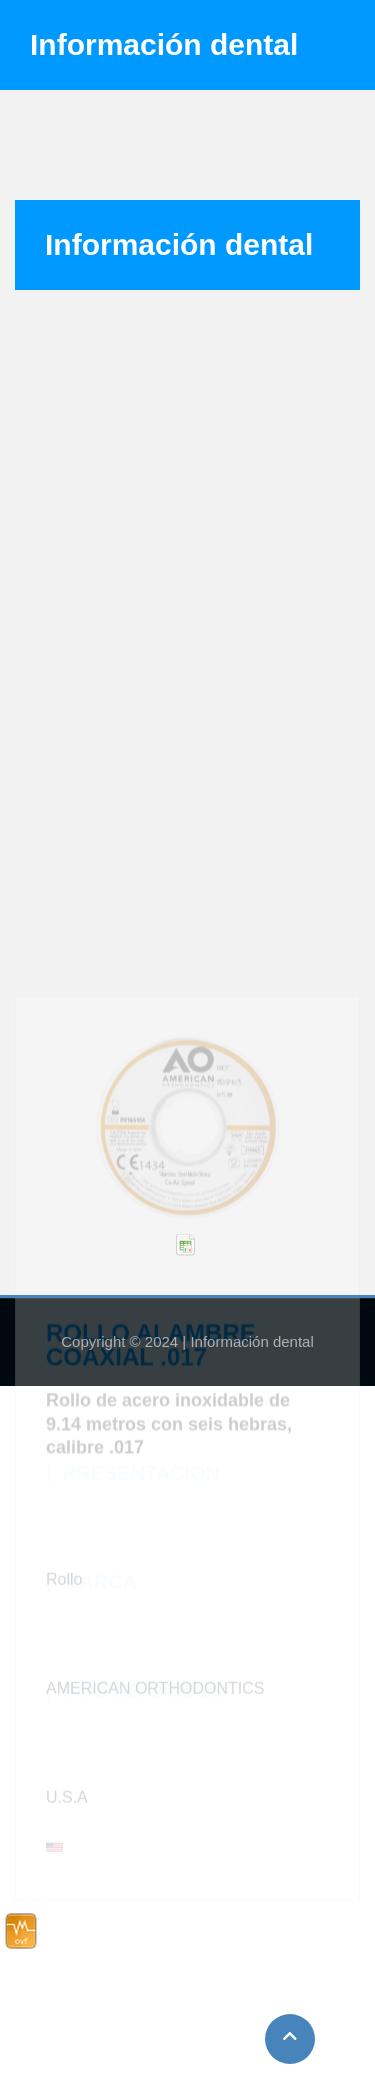  Describe the element at coordinates (21, 1931) in the screenshot. I see `a VirtualBox OVF virtual machine file` at that location.